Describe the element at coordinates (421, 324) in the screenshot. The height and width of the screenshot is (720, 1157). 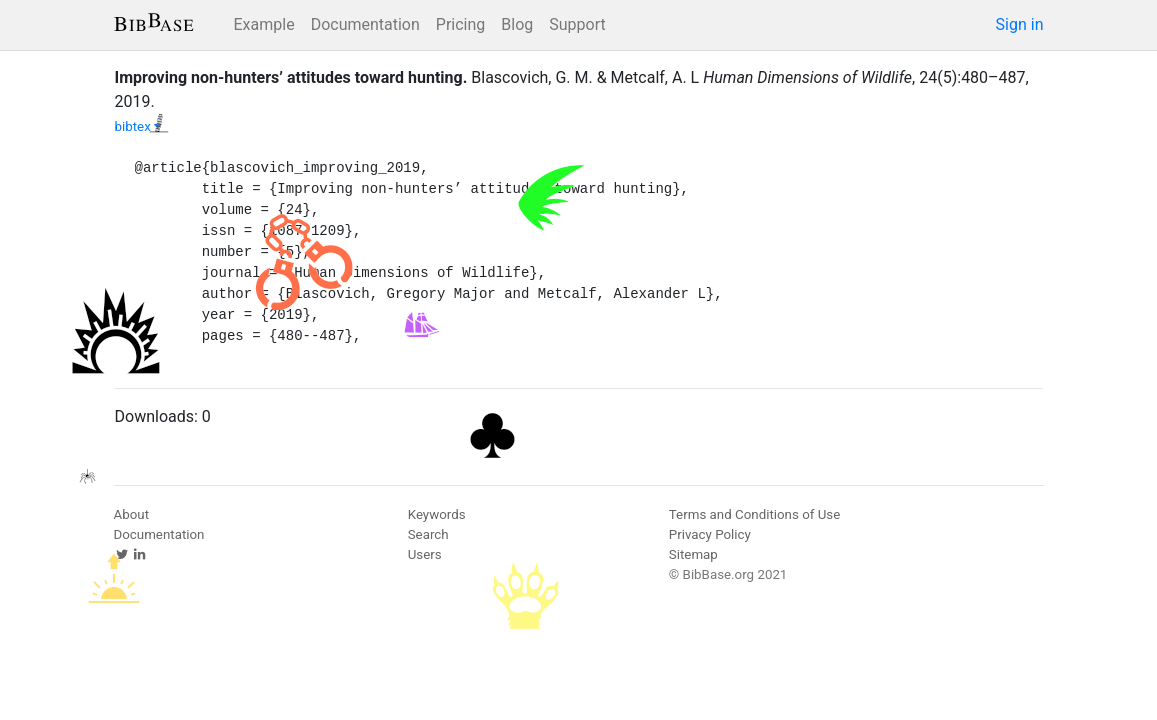
I see `navigate to sailing or boating features` at that location.